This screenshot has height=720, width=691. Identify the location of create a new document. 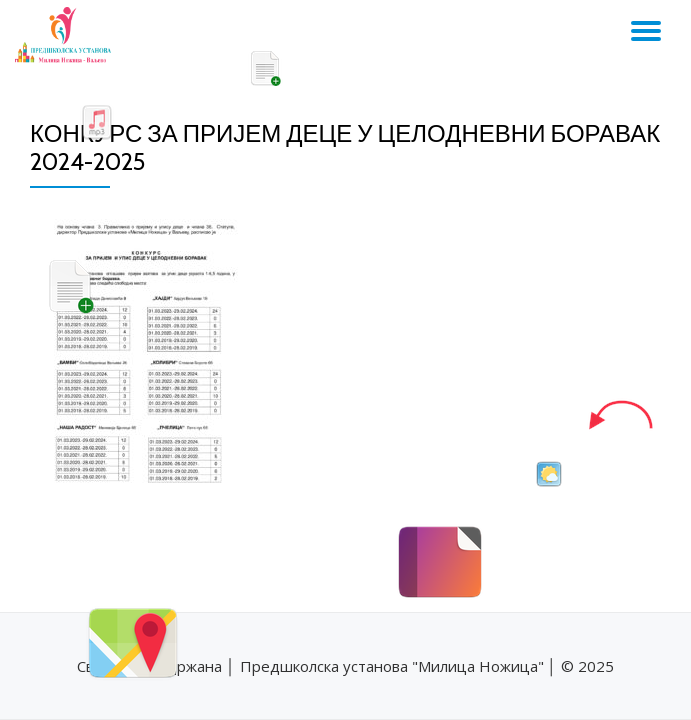
(265, 68).